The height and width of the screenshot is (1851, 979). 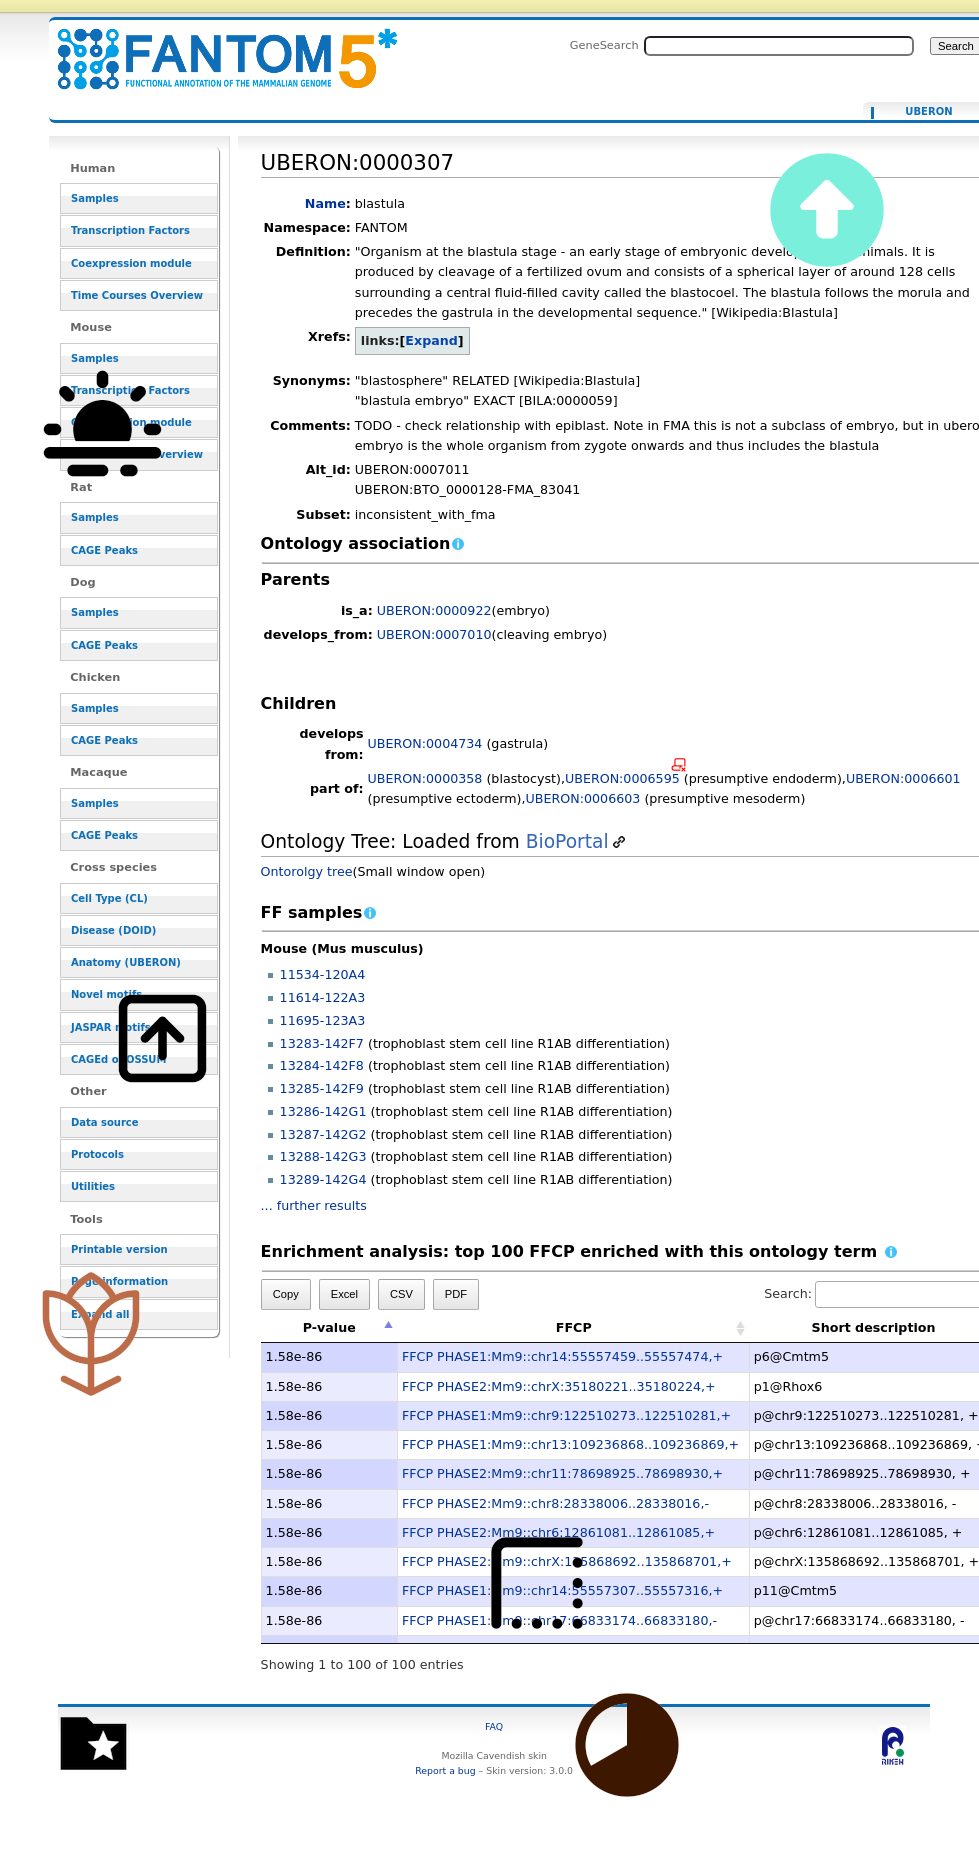 What do you see at coordinates (827, 210) in the screenshot?
I see `upload a file or document` at bounding box center [827, 210].